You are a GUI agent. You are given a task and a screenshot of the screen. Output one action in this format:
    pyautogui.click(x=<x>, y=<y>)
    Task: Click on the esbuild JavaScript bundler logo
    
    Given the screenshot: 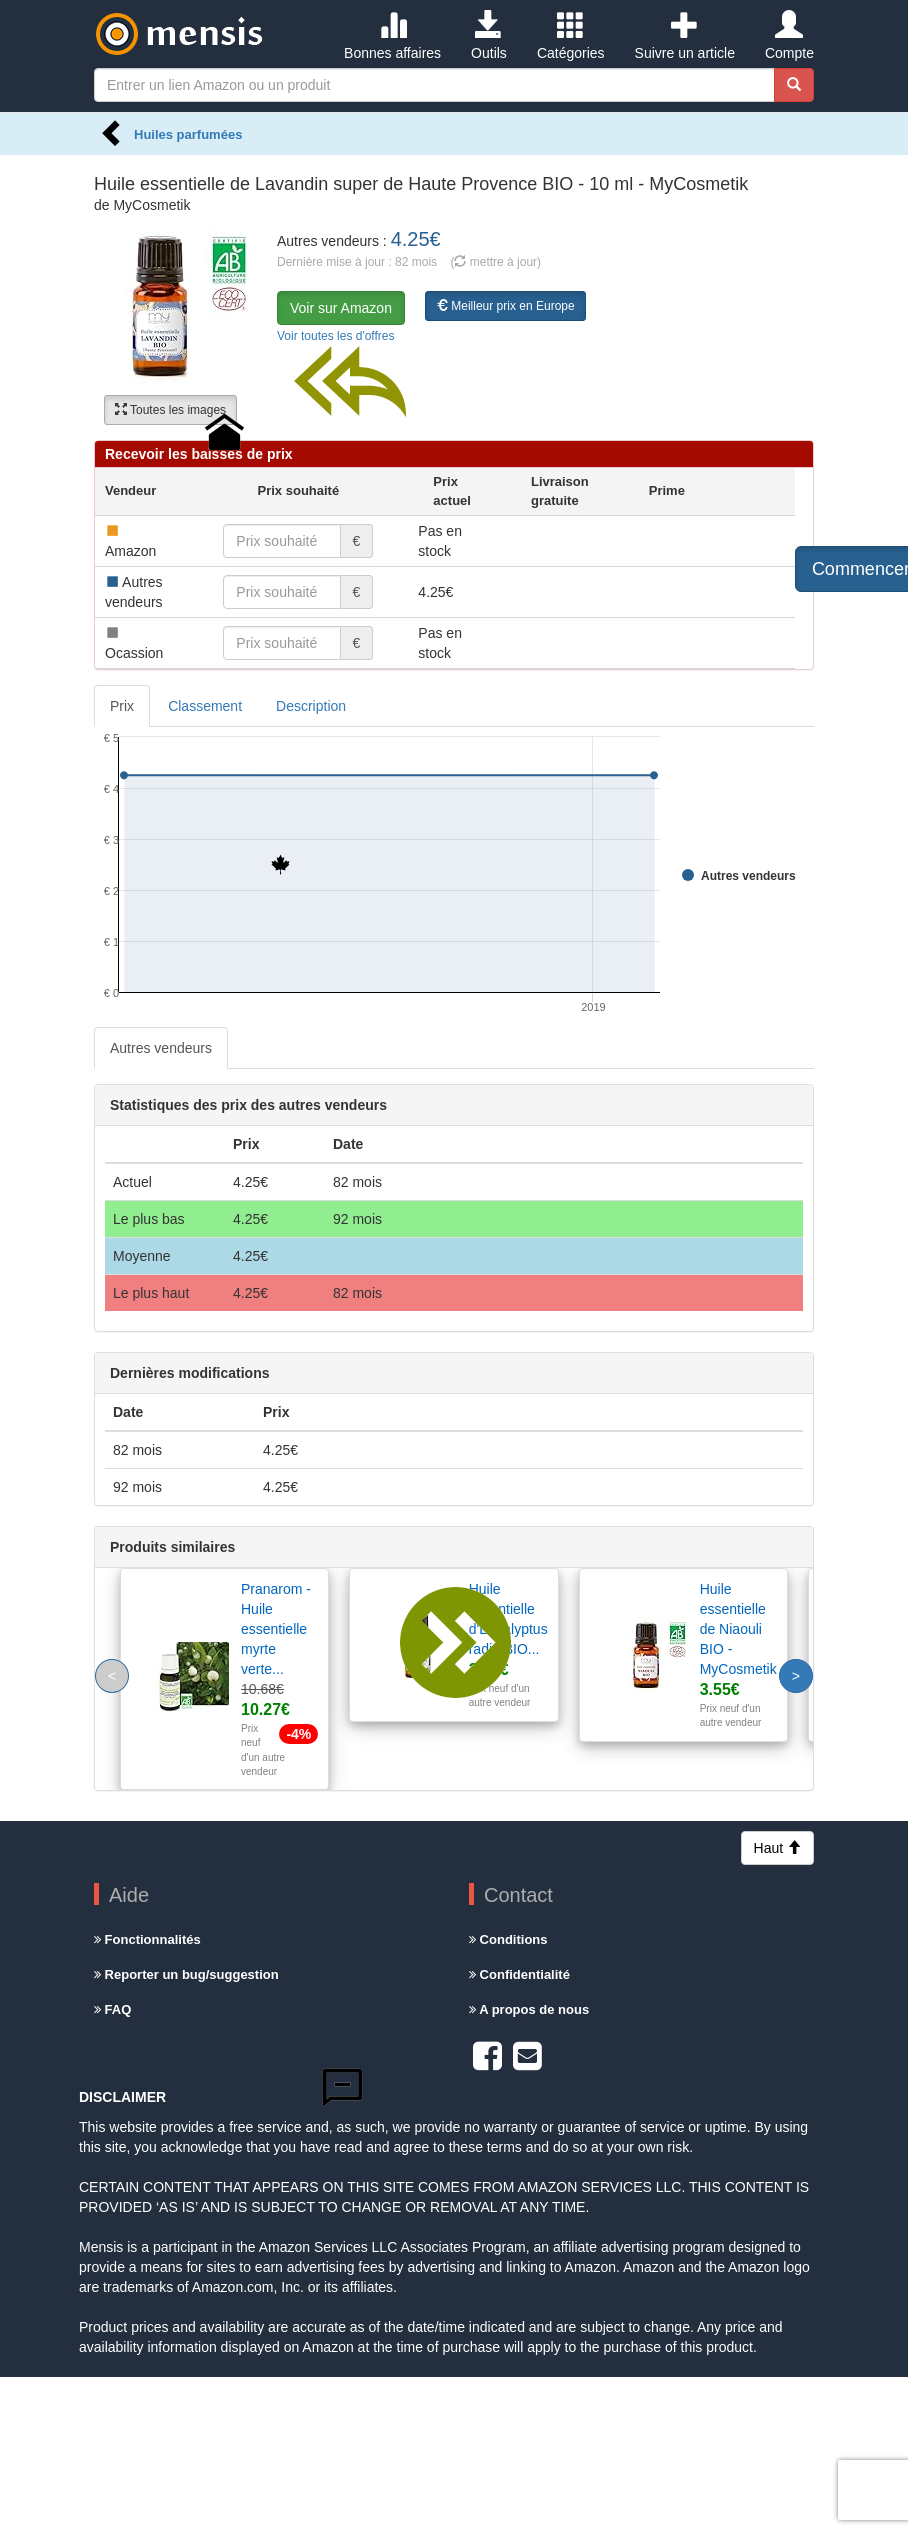 What is the action you would take?
    pyautogui.click(x=455, y=1642)
    